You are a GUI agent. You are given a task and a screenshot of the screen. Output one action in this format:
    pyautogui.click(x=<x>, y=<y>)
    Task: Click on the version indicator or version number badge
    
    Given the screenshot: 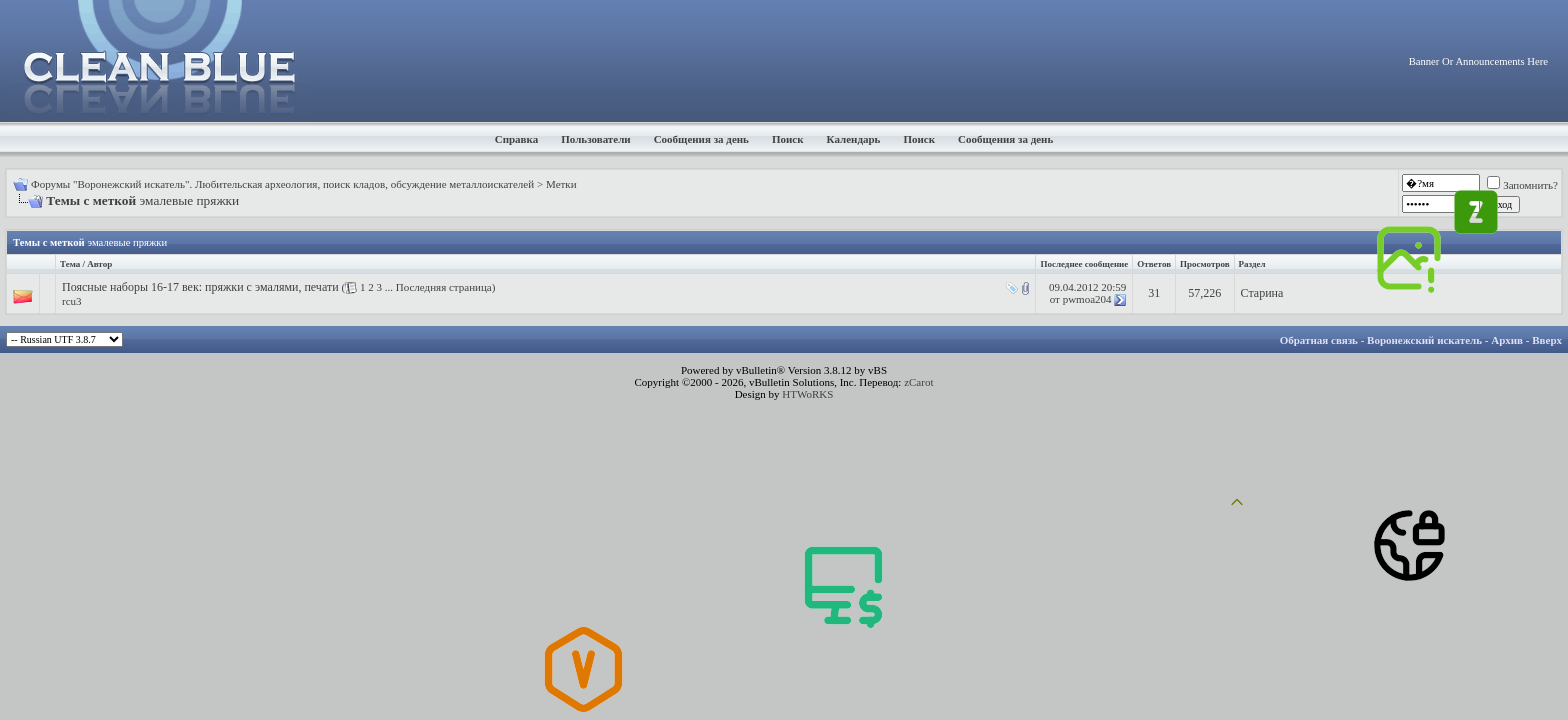 What is the action you would take?
    pyautogui.click(x=583, y=669)
    